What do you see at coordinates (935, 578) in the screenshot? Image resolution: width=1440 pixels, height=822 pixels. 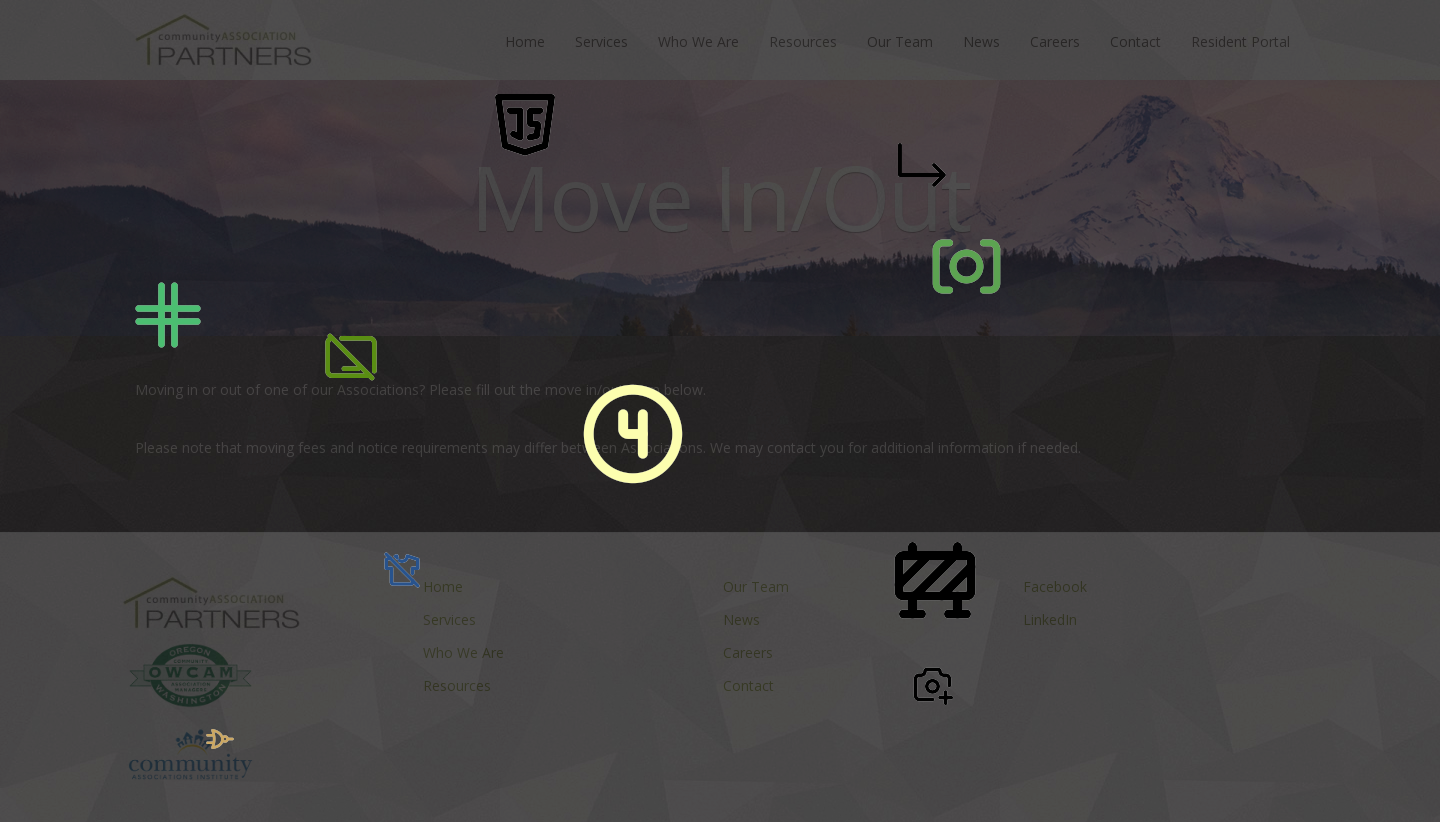 I see `indicates a blocked or restricted area` at bounding box center [935, 578].